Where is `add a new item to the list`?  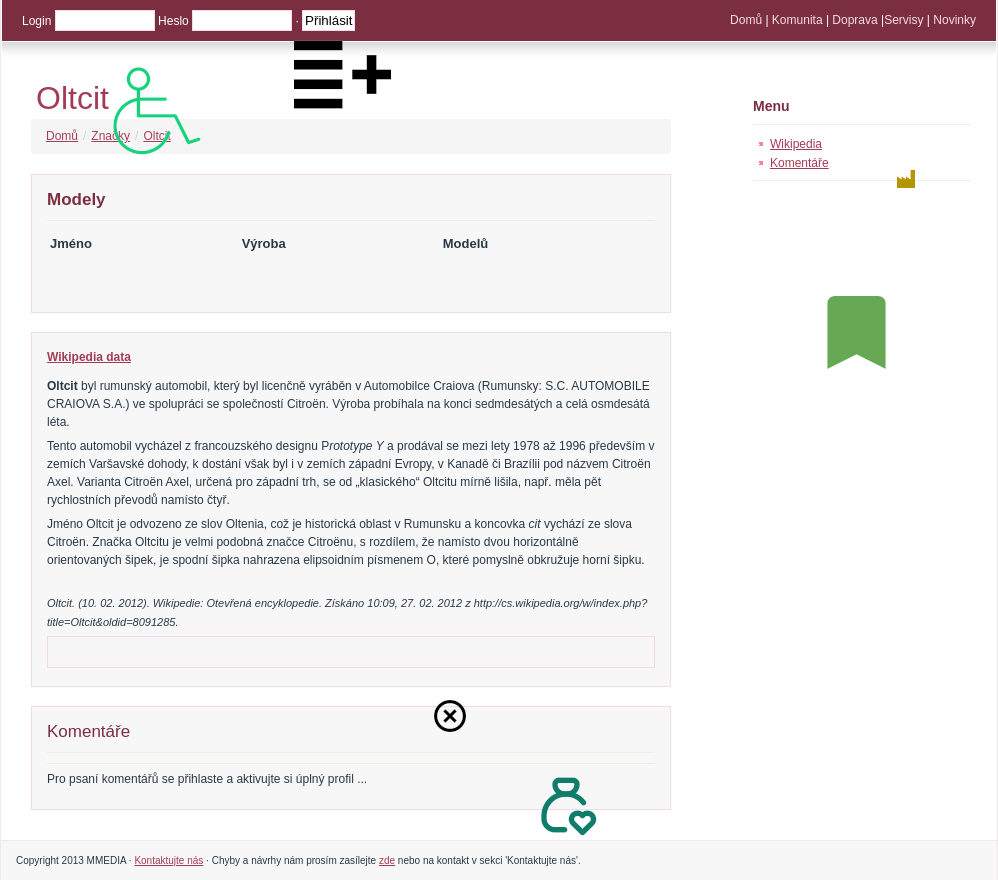 add a new item to the list is located at coordinates (342, 74).